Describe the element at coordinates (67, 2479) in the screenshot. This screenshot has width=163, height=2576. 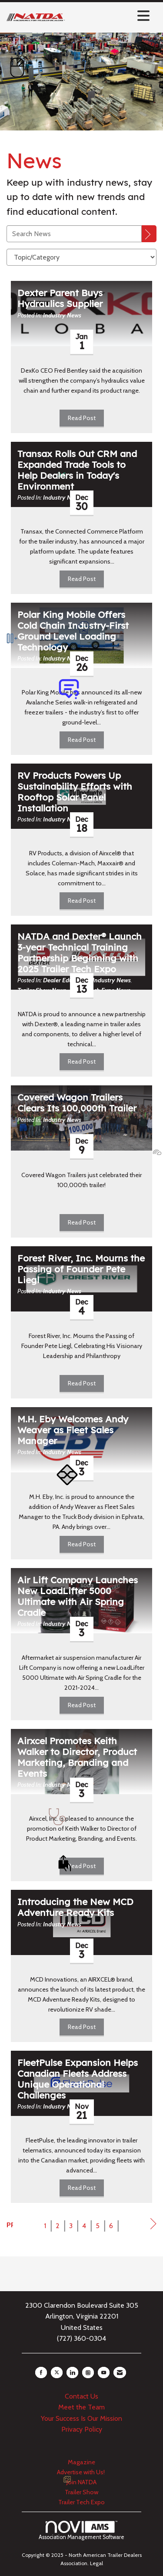
I see `view photo gallery` at that location.